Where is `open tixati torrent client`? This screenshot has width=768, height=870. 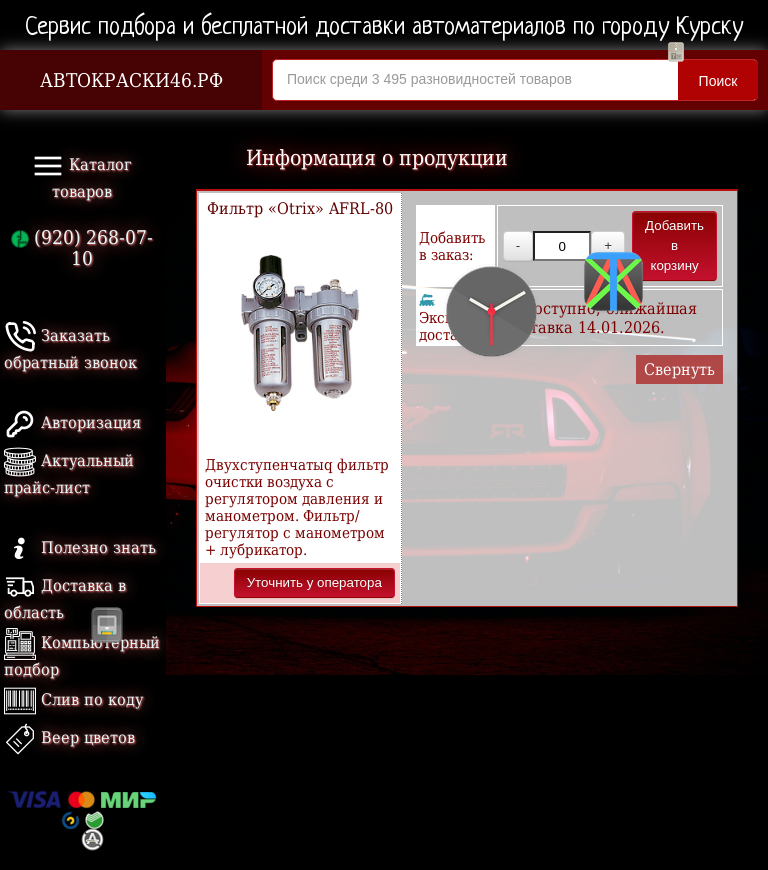 open tixati torrent client is located at coordinates (613, 281).